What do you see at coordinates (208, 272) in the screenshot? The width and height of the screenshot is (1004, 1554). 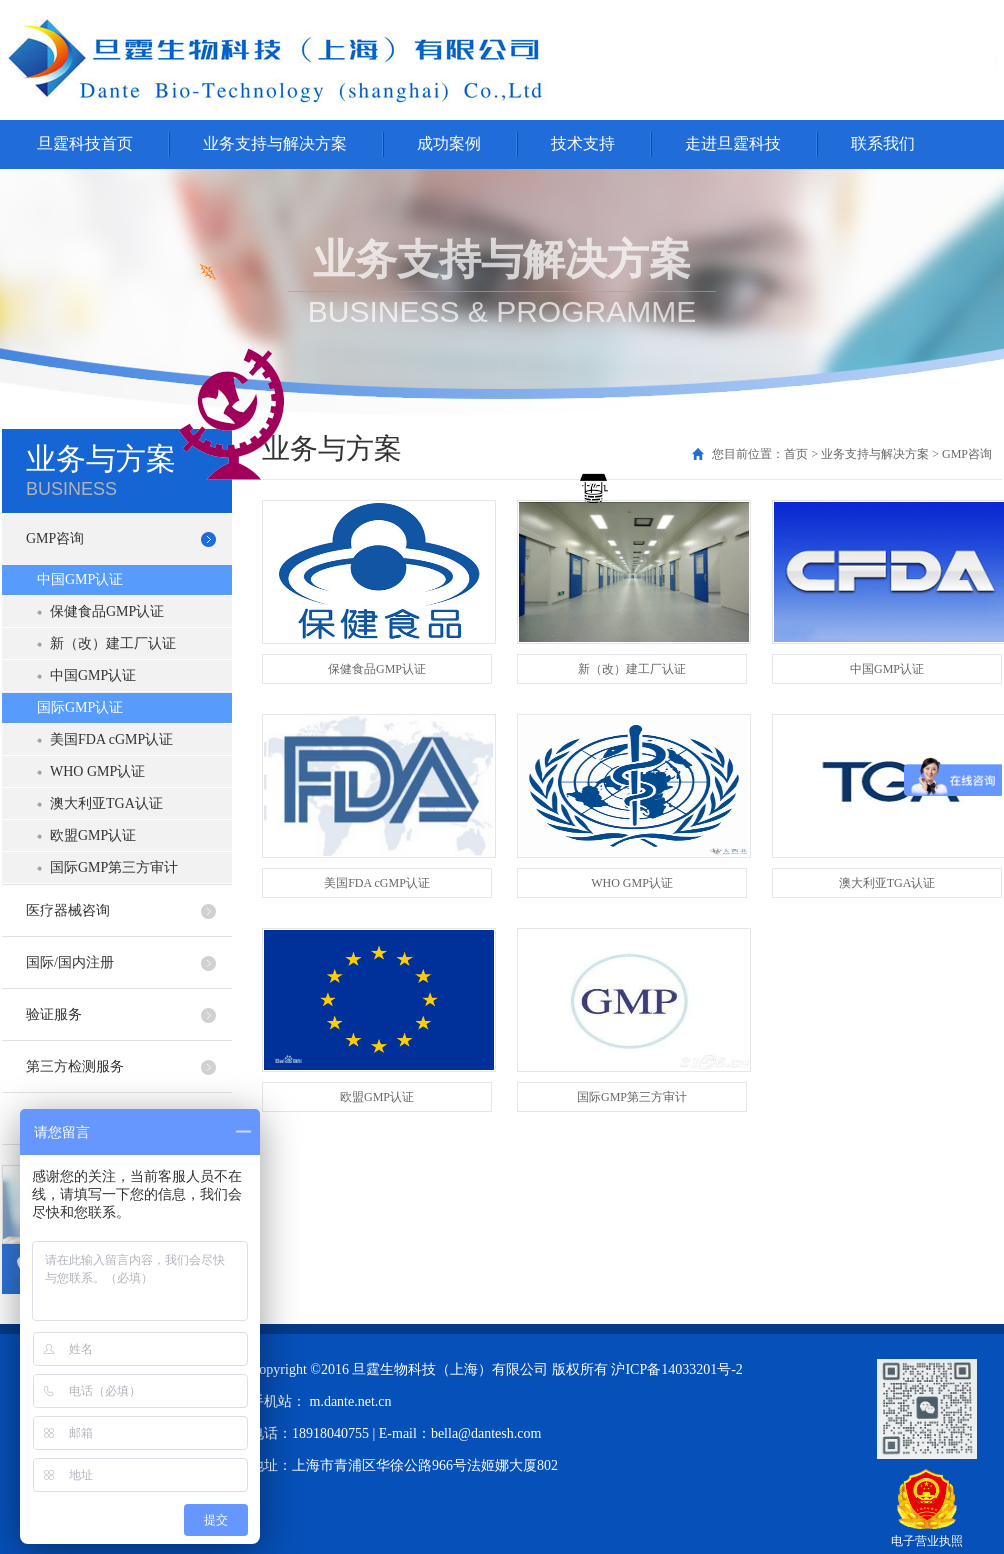 I see `indicates damage or injury status in a game` at bounding box center [208, 272].